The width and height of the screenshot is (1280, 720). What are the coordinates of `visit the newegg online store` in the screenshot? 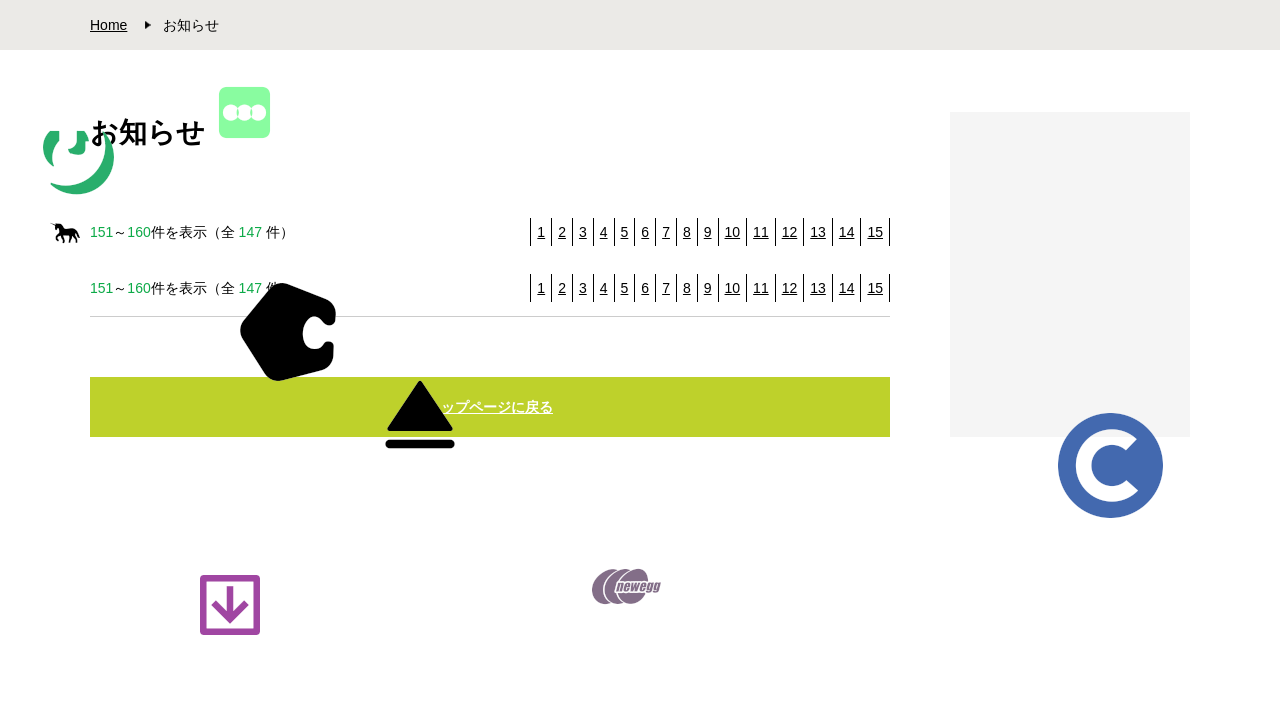 It's located at (626, 586).